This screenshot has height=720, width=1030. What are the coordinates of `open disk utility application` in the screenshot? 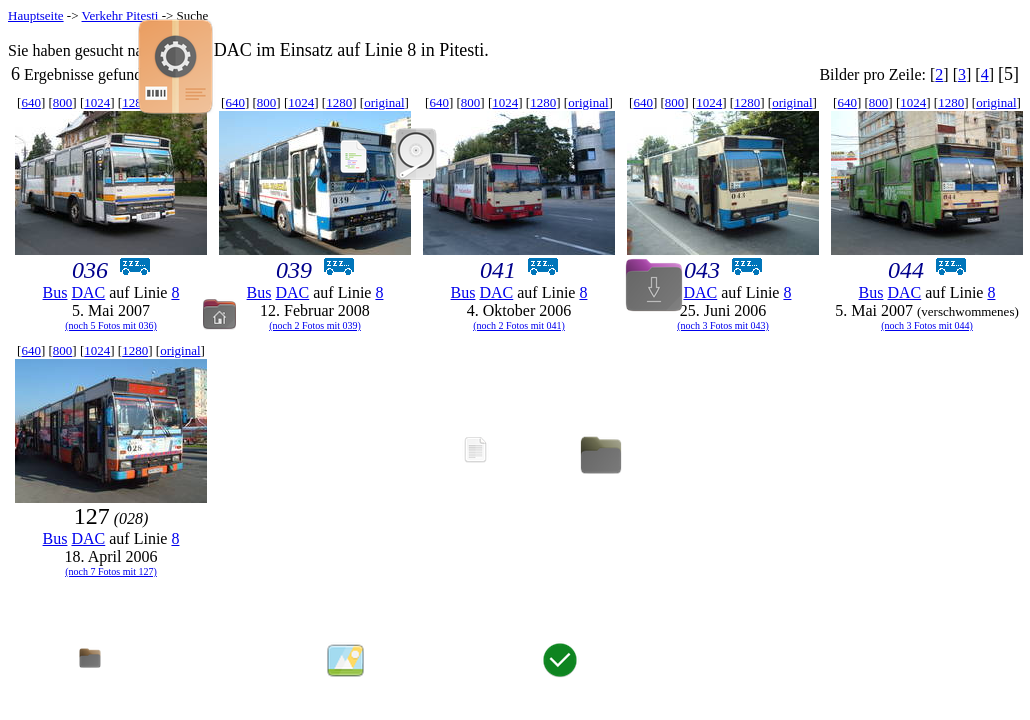 It's located at (416, 154).